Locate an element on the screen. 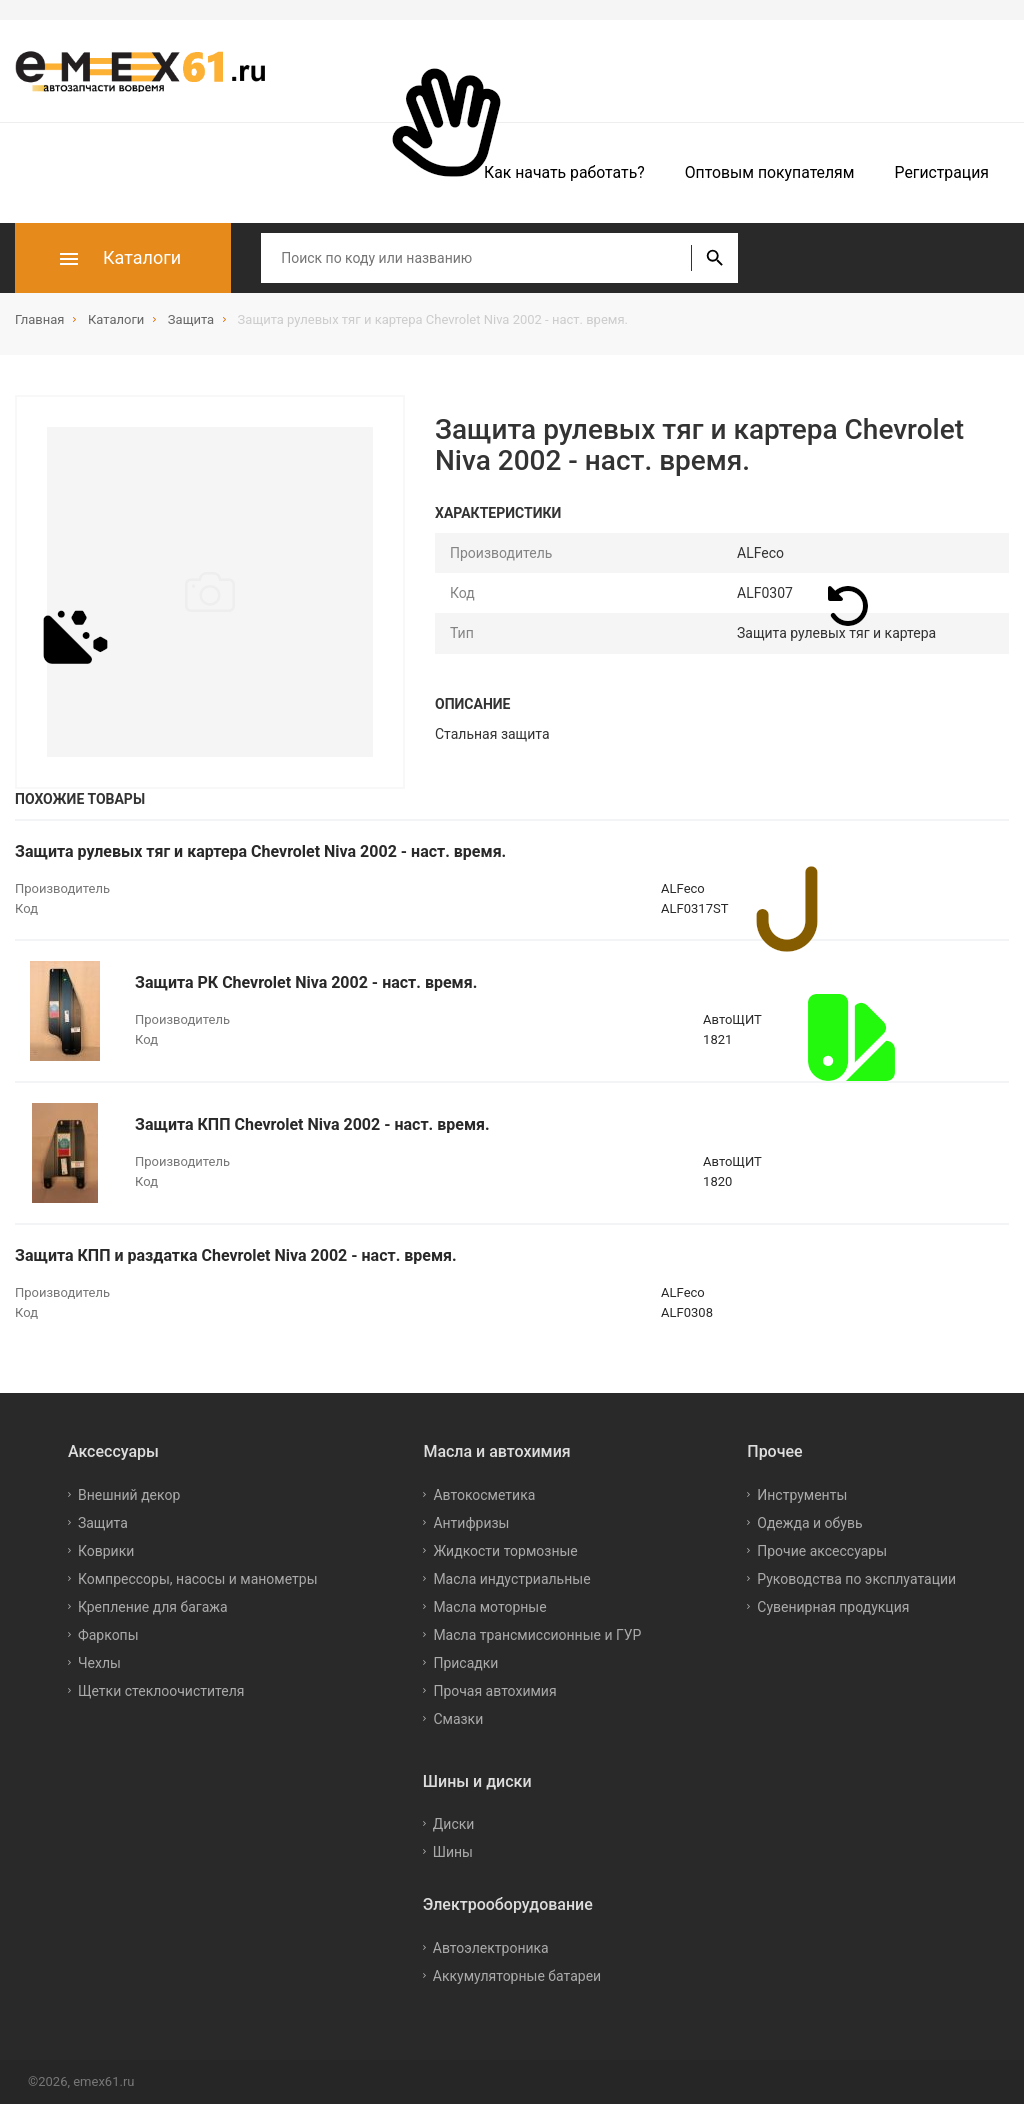 Image resolution: width=1024 pixels, height=2104 pixels. undo last action is located at coordinates (848, 606).